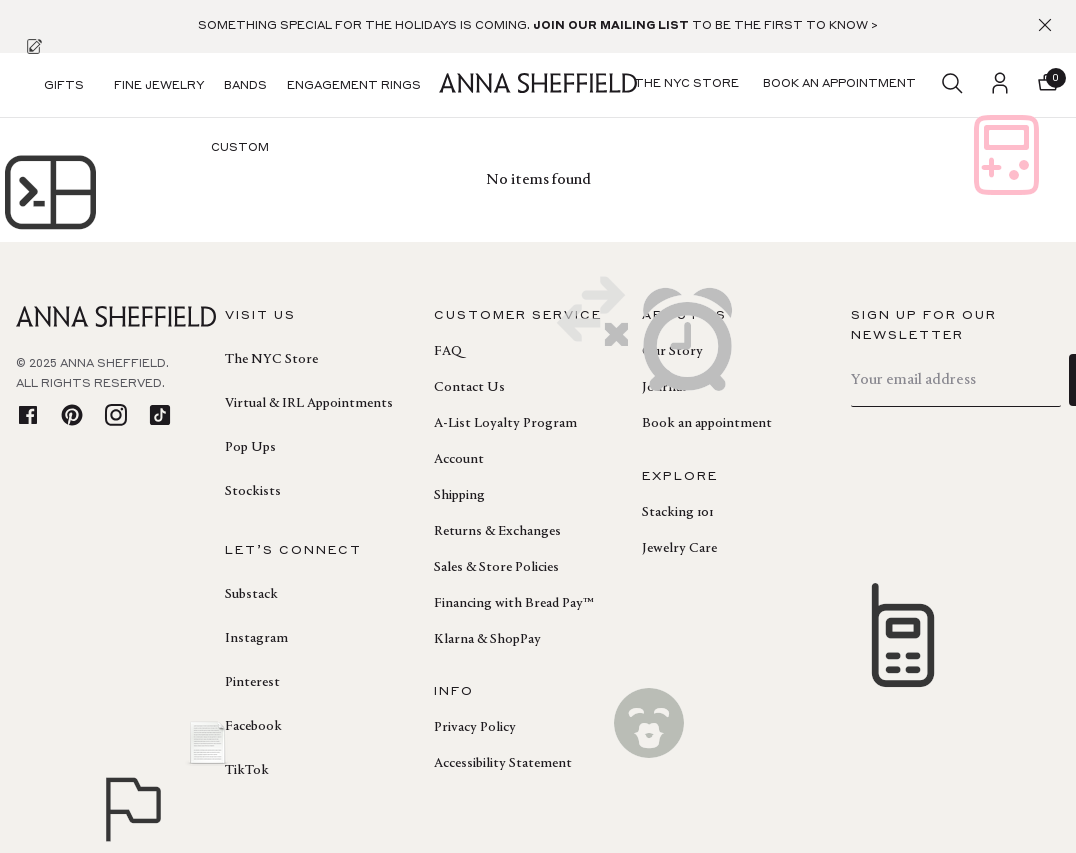 This screenshot has height=853, width=1076. I want to click on a plain text file or document, so click(208, 742).